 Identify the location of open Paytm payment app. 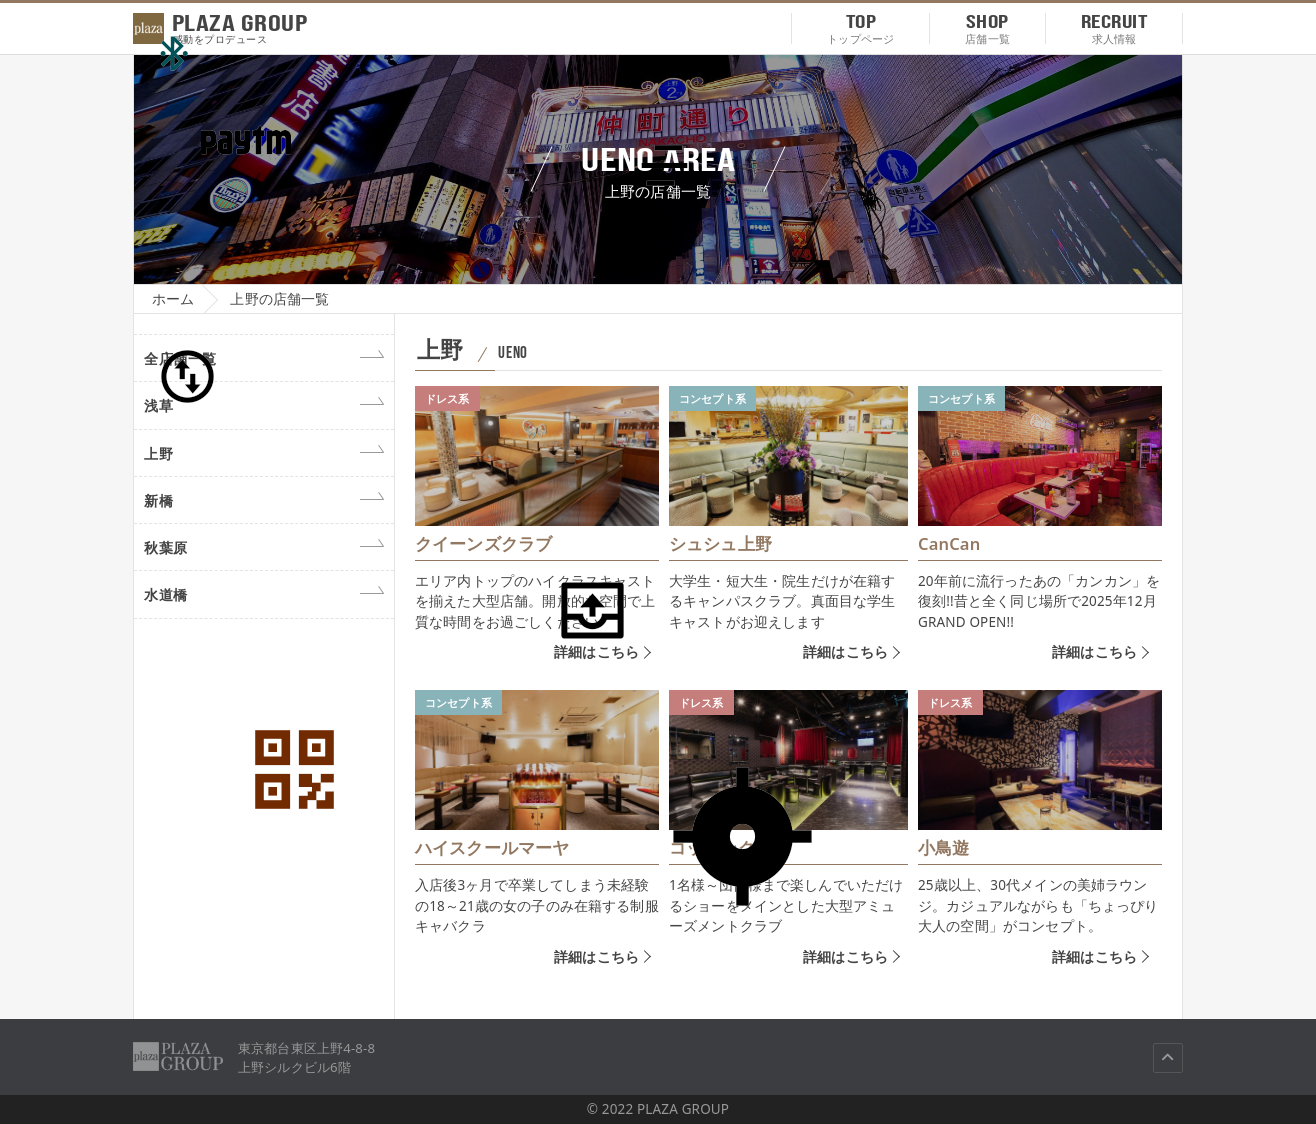
(246, 140).